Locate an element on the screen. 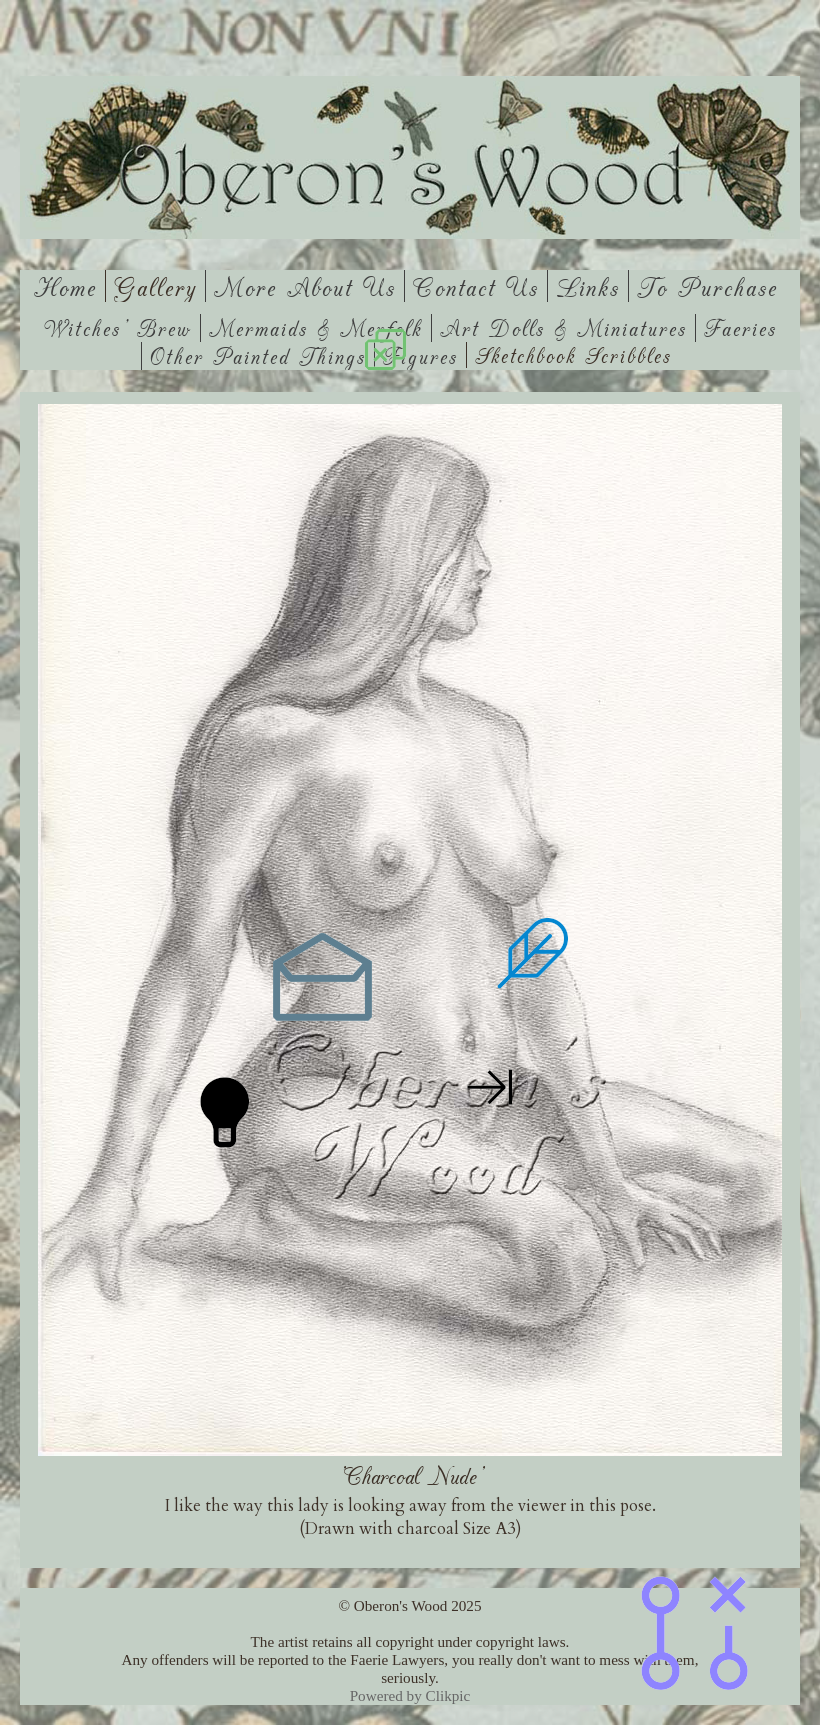  indicates a closed or rejected pull request is located at coordinates (694, 1629).